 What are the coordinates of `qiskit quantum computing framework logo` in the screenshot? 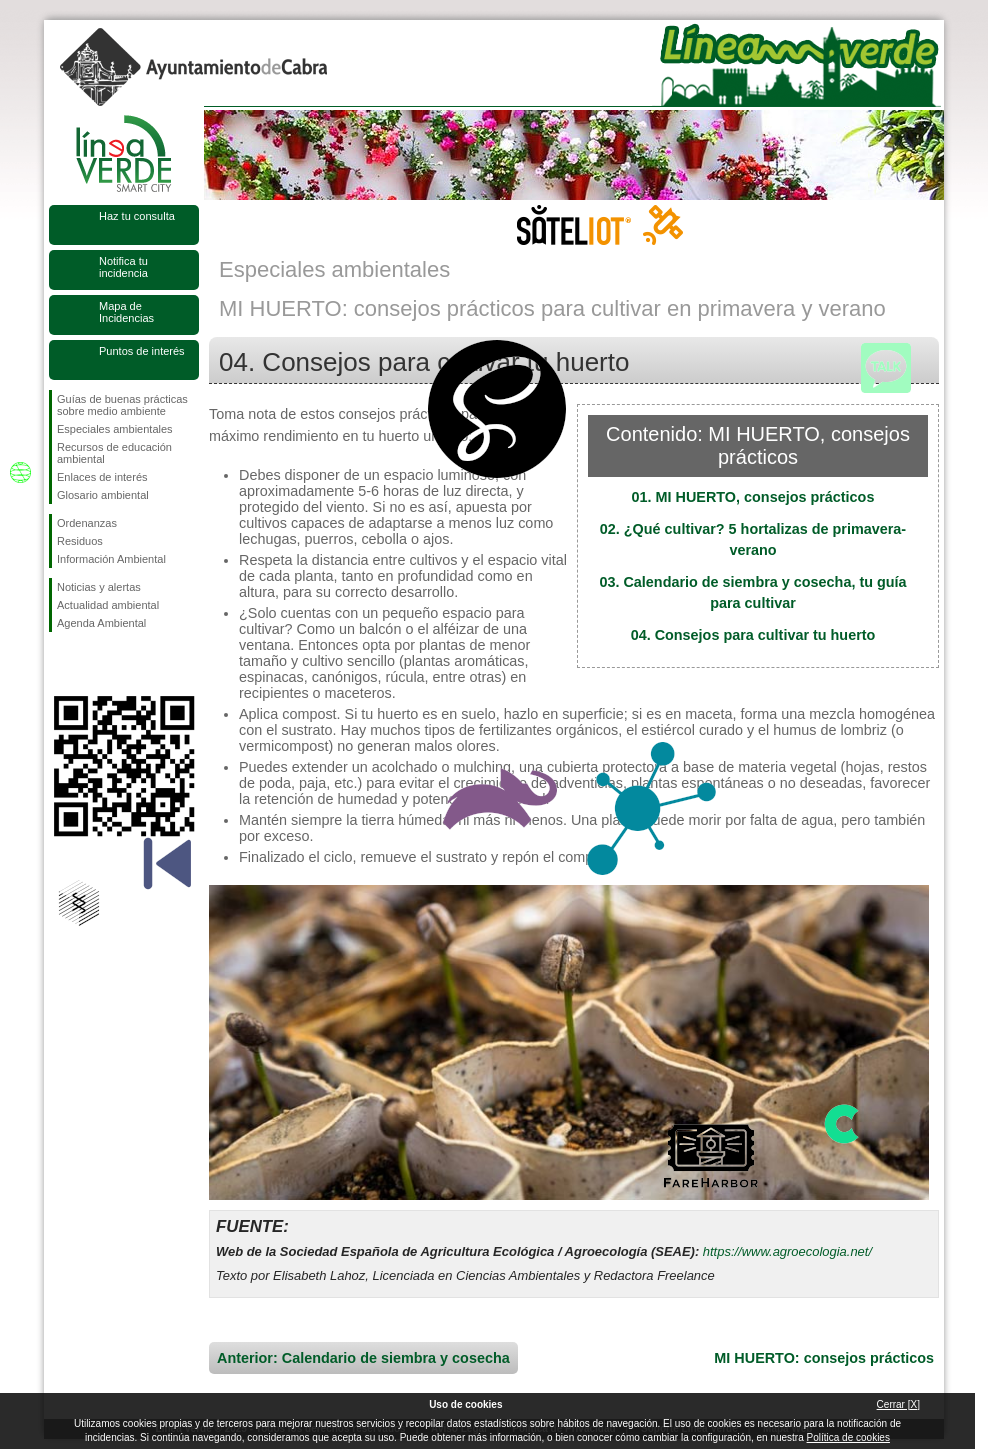 It's located at (20, 472).